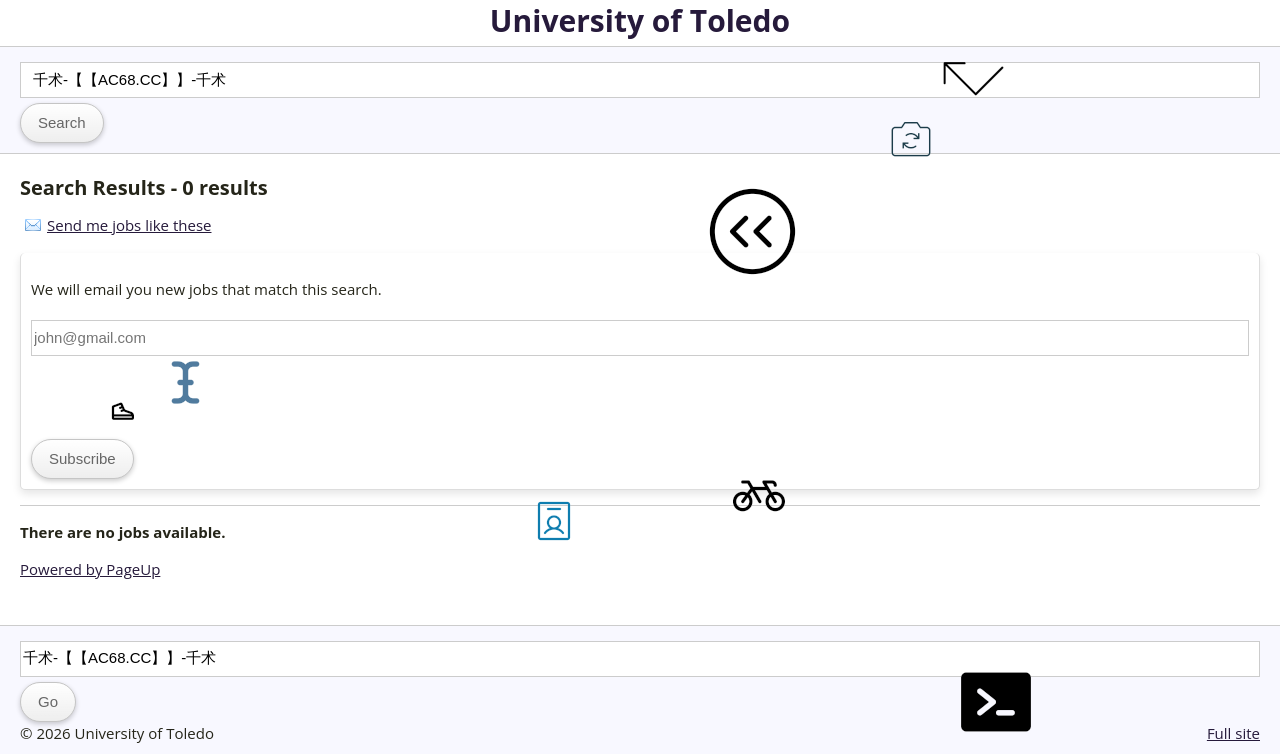  What do you see at coordinates (996, 702) in the screenshot?
I see `open command line terminal` at bounding box center [996, 702].